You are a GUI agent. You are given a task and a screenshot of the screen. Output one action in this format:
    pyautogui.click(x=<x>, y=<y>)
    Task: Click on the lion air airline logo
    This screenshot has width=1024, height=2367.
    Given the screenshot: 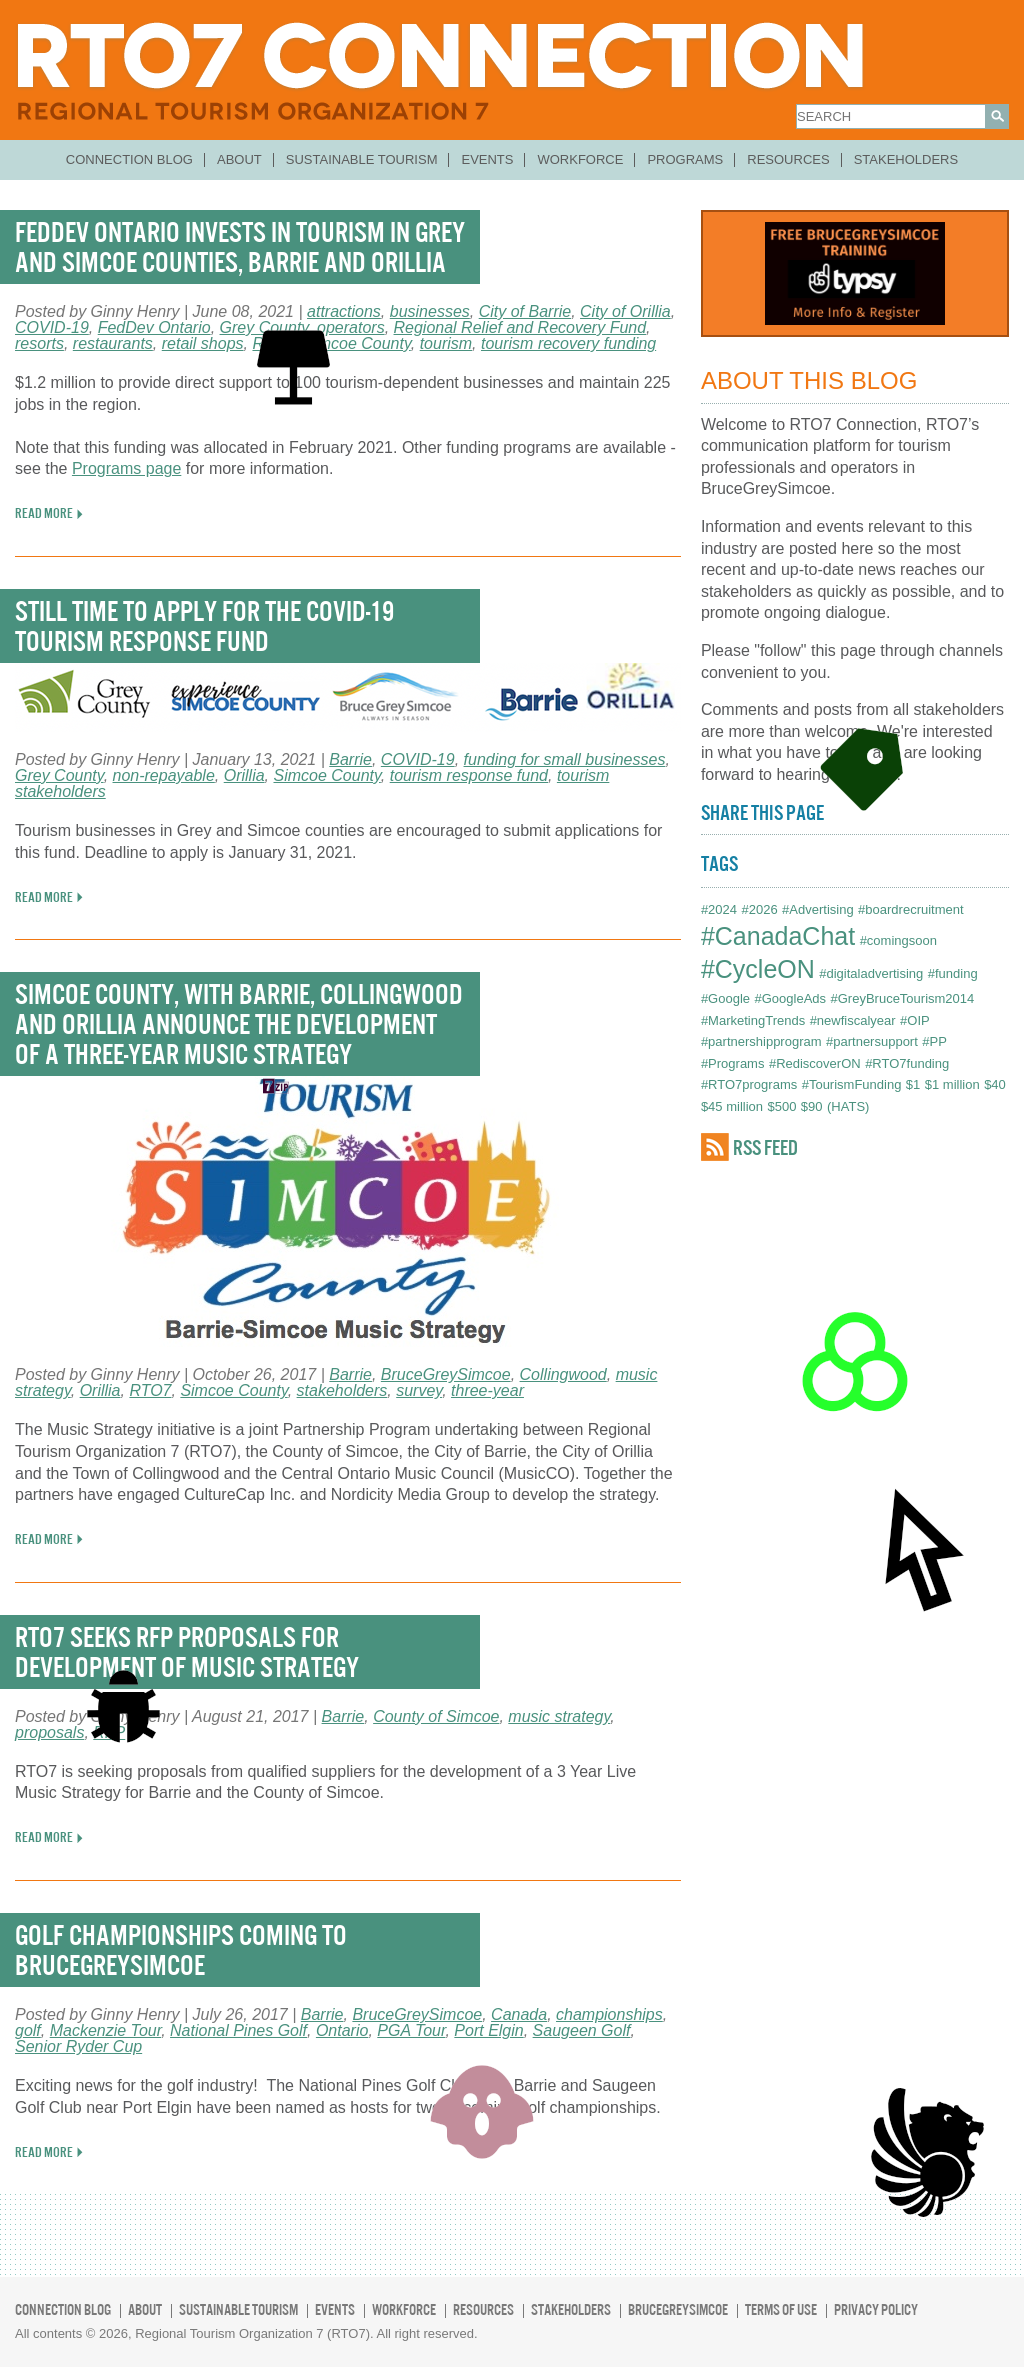 What is the action you would take?
    pyautogui.click(x=927, y=2152)
    